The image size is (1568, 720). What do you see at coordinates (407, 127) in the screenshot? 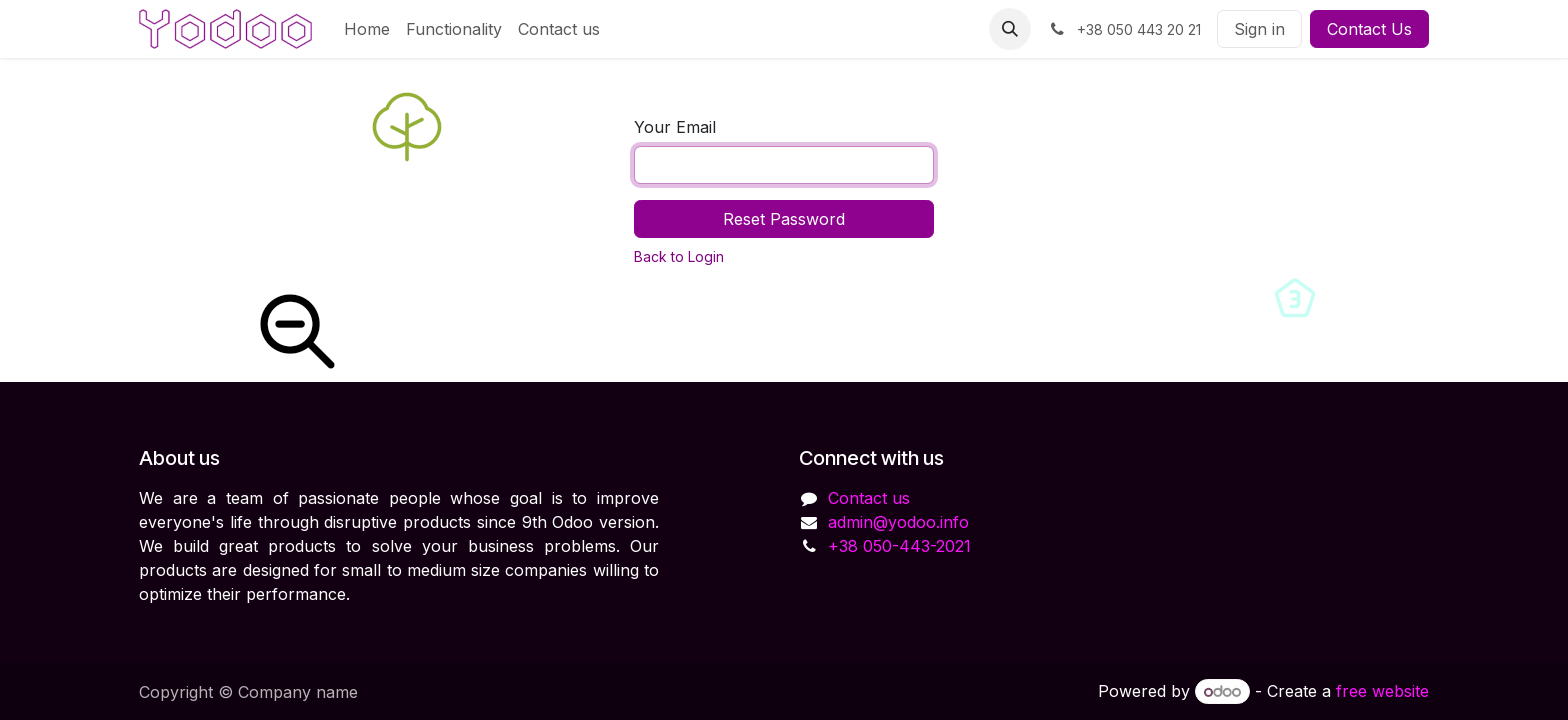
I see `access nature or park-related content` at bounding box center [407, 127].